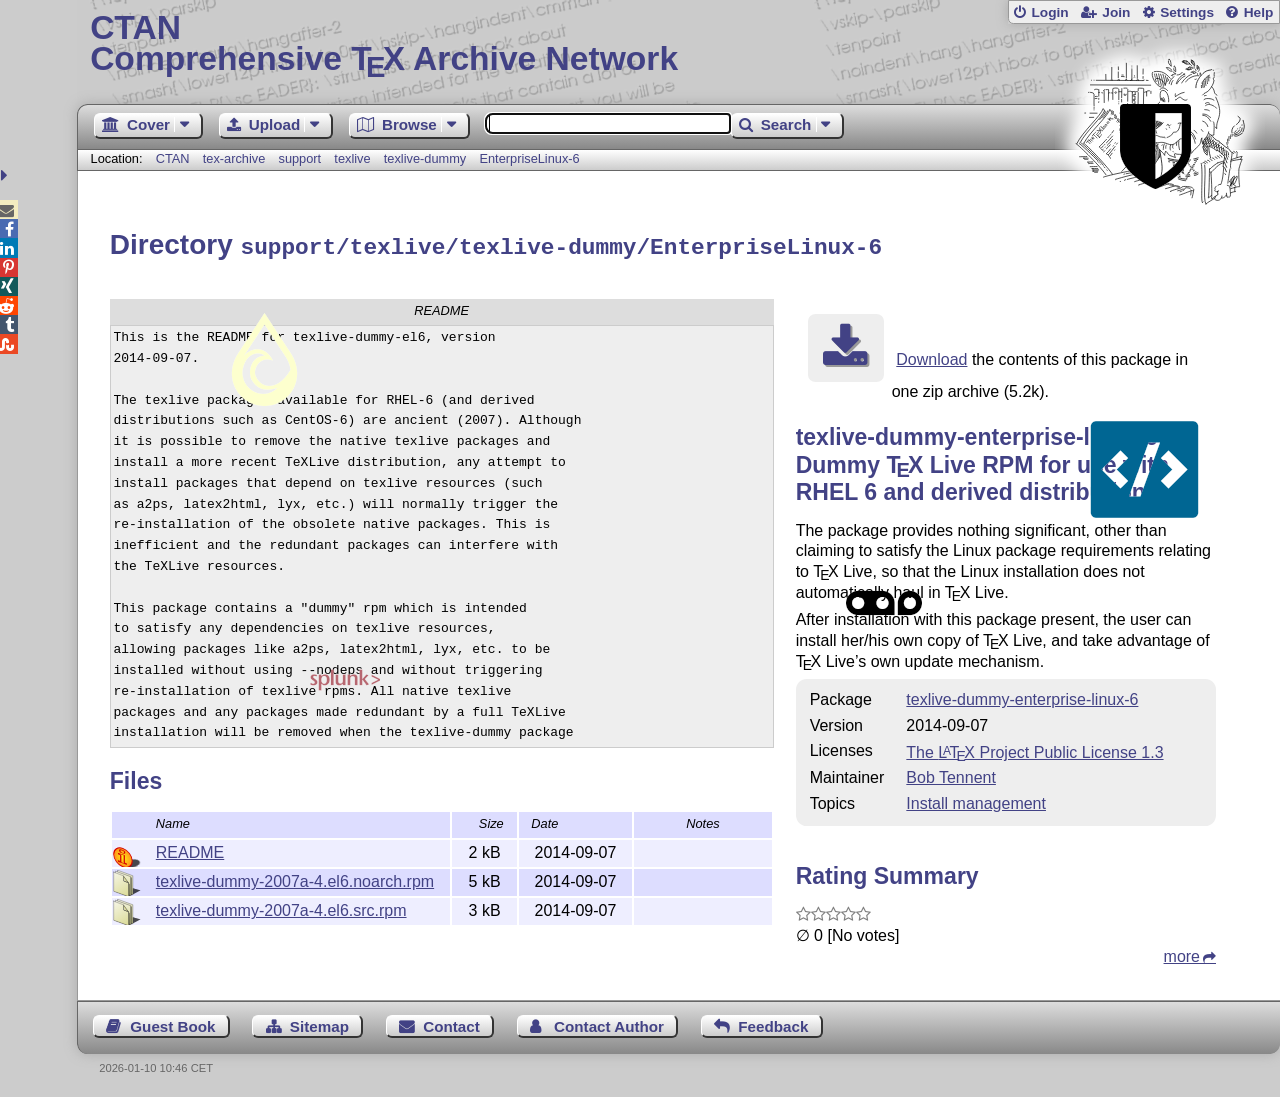 The height and width of the screenshot is (1097, 1280). I want to click on open deluge torrent client, so click(264, 359).